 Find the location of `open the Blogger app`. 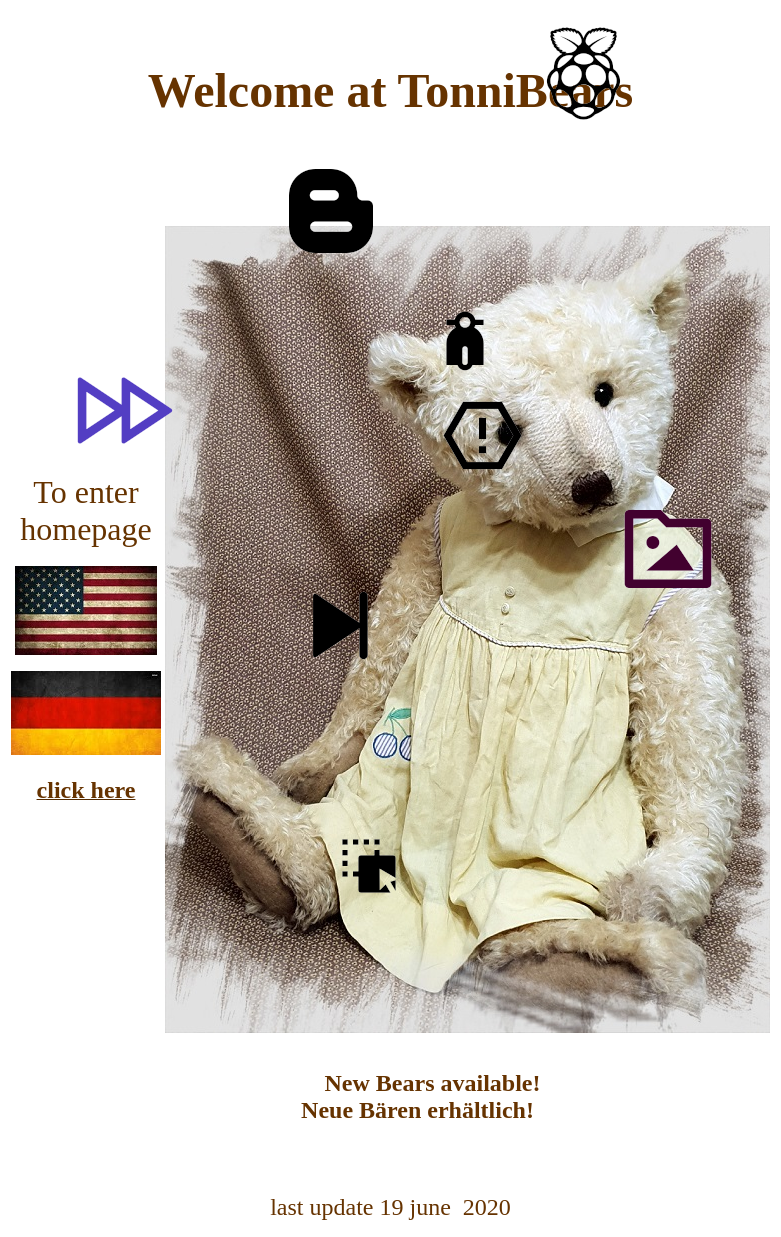

open the Blogger app is located at coordinates (331, 211).